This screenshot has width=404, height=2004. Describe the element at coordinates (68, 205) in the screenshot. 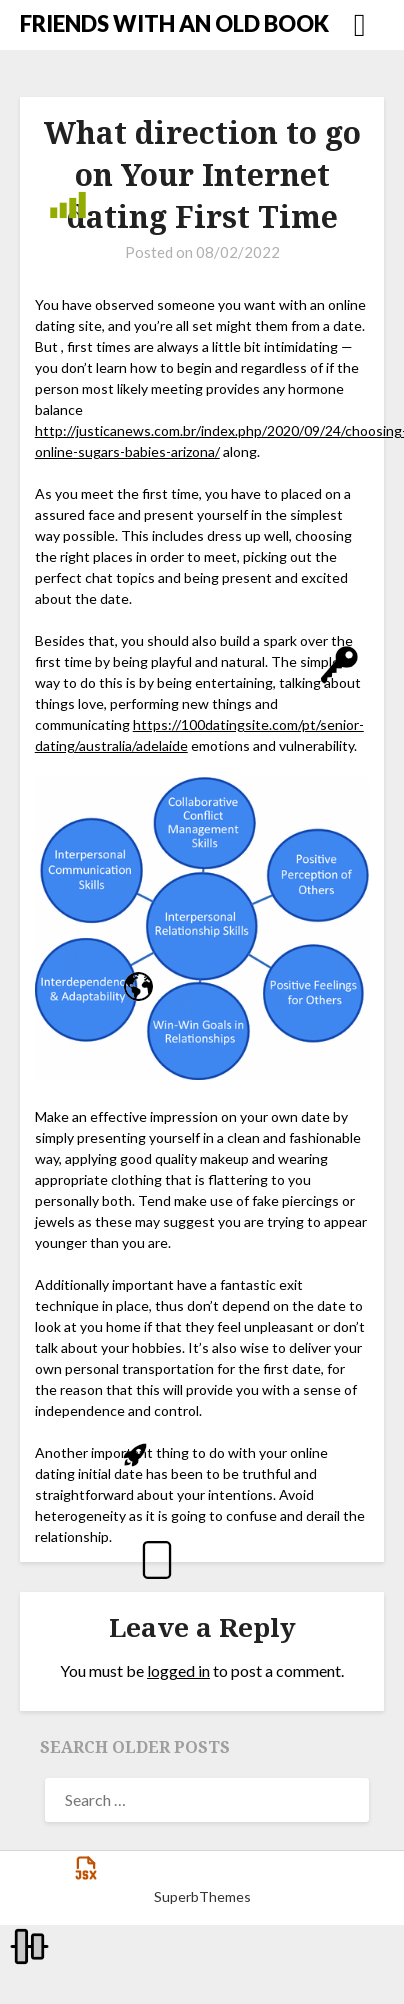

I see `indicates cellular network signal strength` at that location.